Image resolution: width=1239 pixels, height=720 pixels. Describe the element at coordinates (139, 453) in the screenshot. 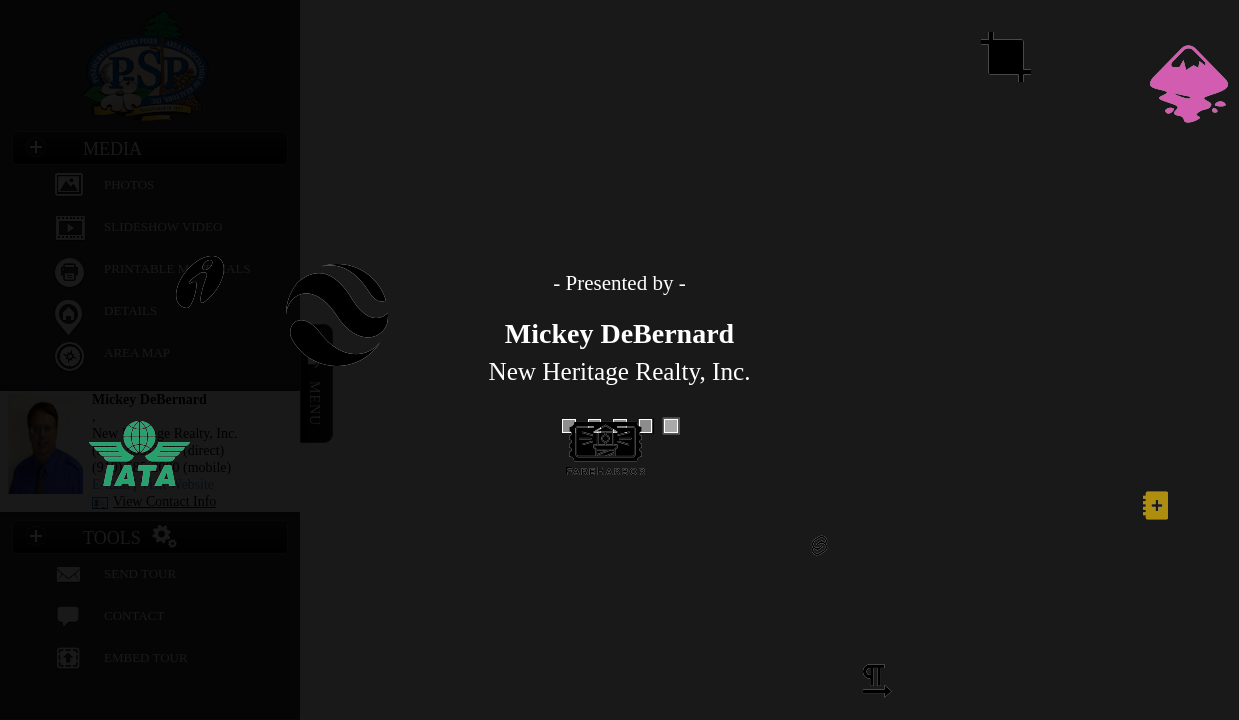

I see `international air transport association logo` at that location.